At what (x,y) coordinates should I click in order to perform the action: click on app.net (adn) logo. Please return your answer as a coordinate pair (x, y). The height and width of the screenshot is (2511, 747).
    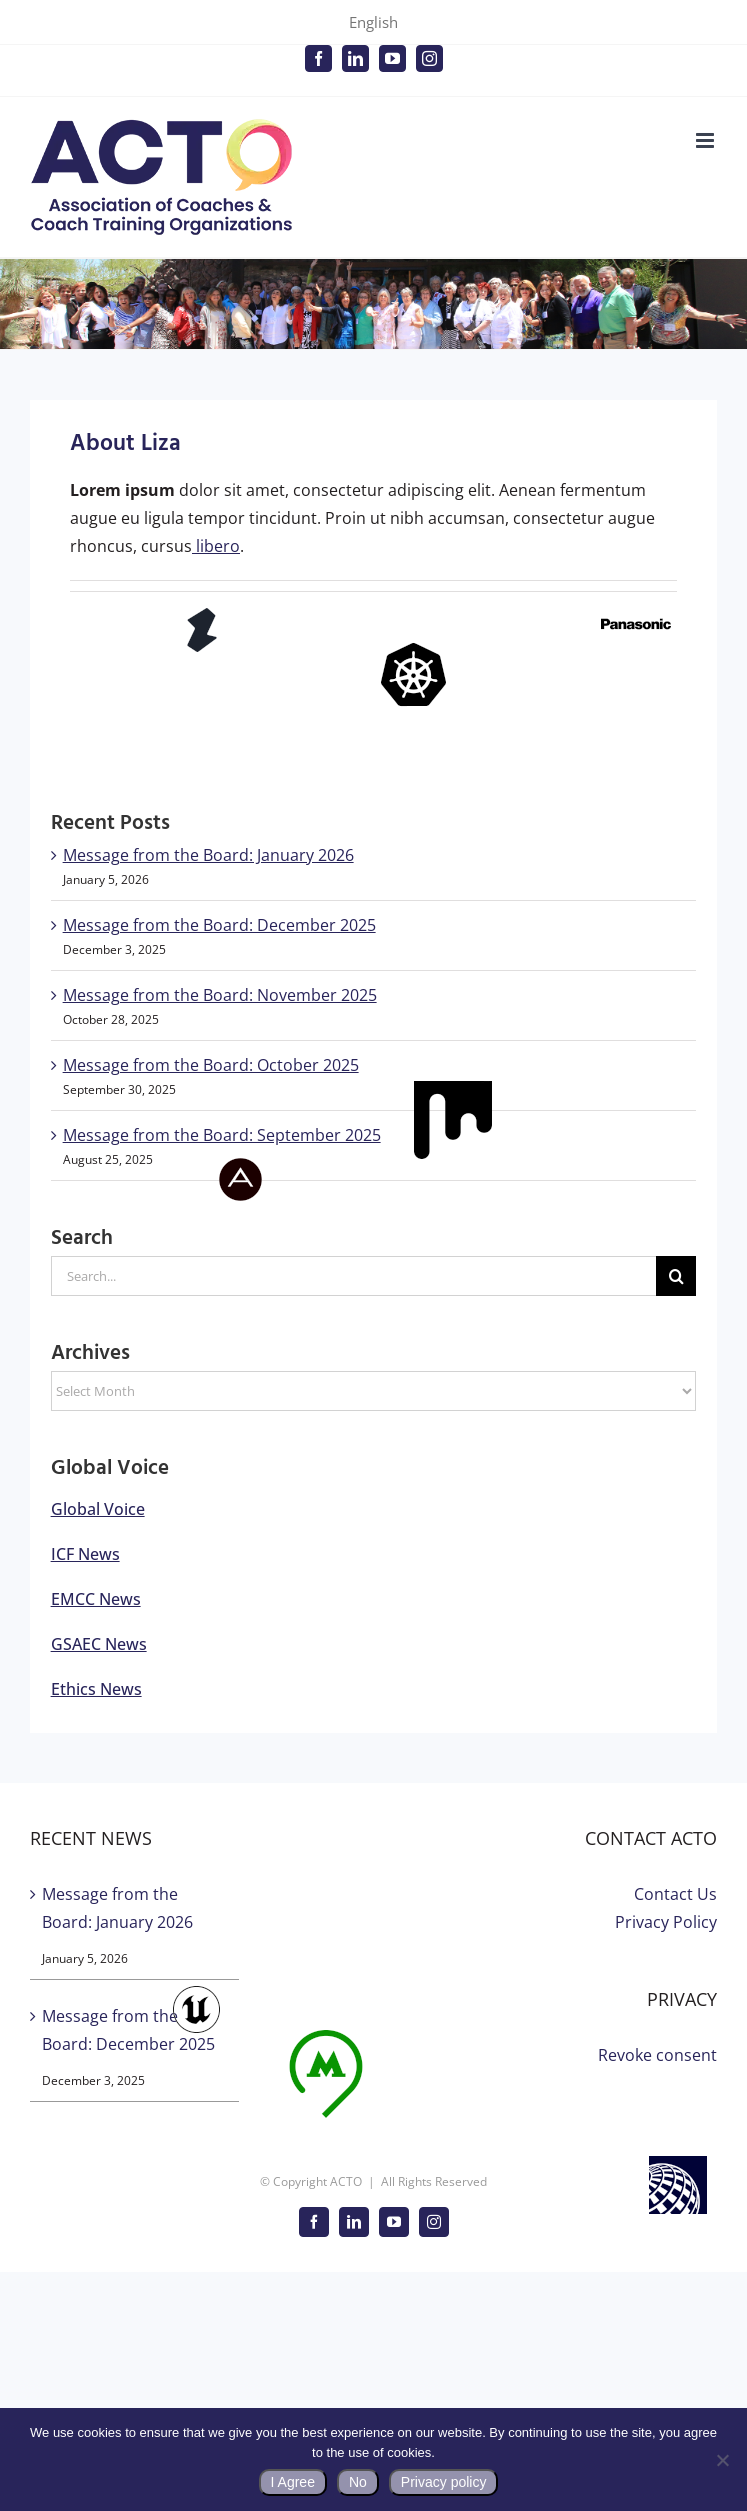
    Looking at the image, I should click on (240, 1179).